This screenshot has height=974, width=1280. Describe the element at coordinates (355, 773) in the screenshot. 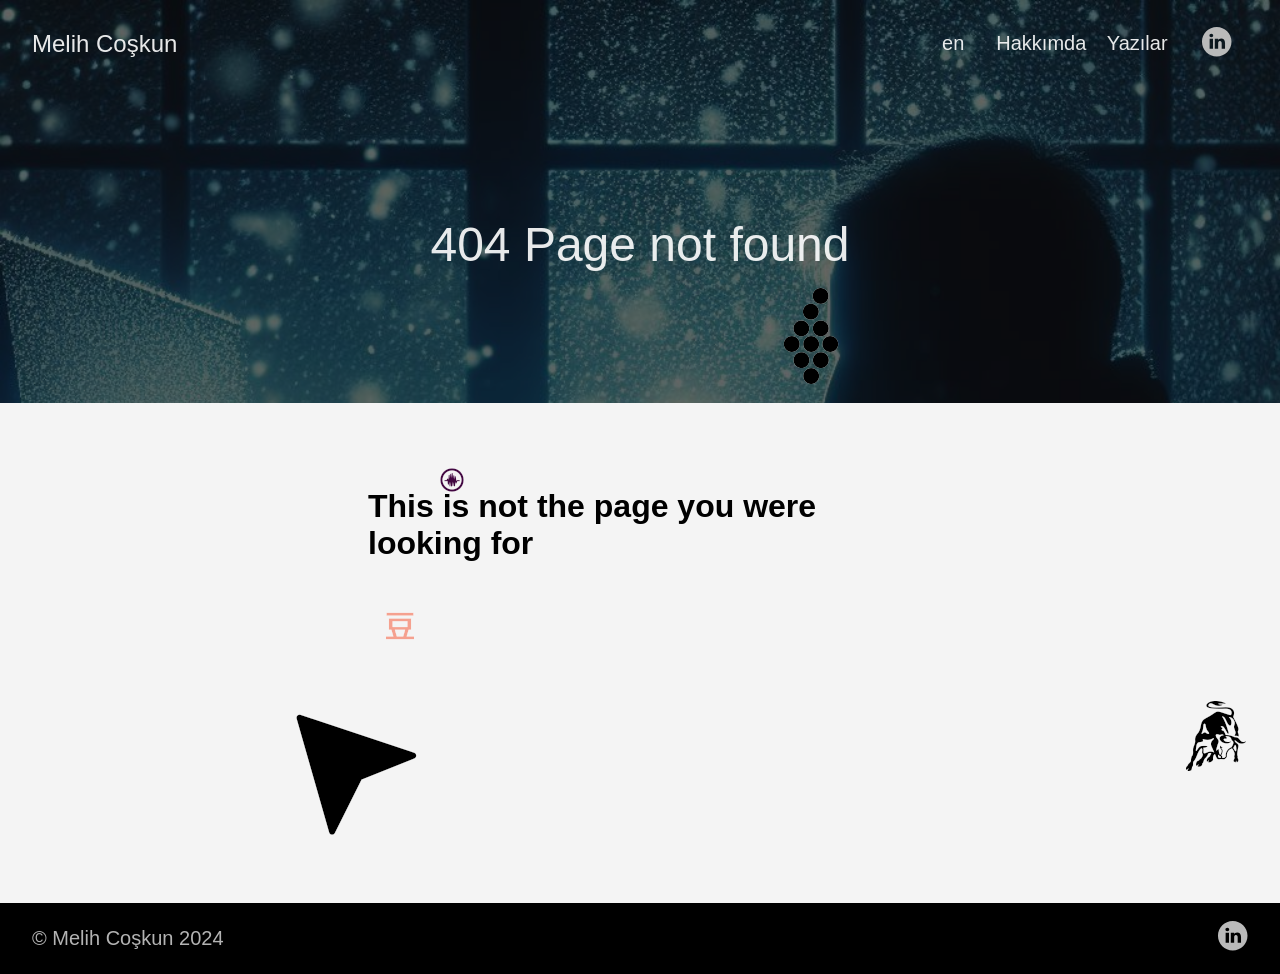

I see `start navigation to destination` at that location.